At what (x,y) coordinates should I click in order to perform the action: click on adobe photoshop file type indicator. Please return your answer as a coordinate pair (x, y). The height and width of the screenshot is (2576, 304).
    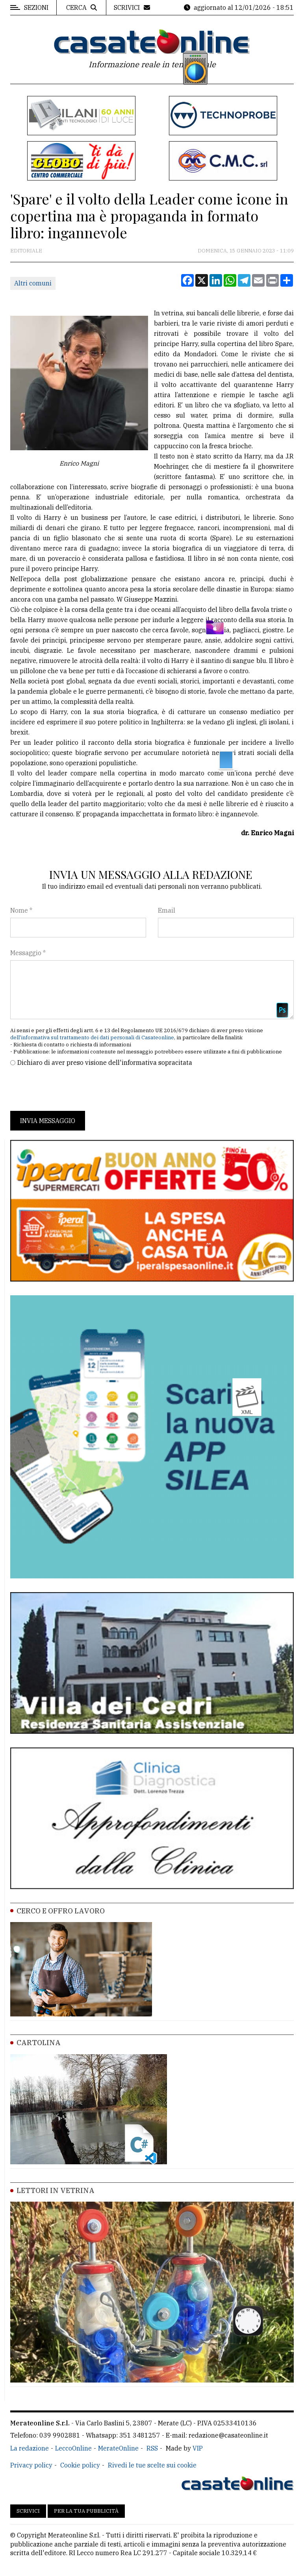
    Looking at the image, I should click on (282, 1010).